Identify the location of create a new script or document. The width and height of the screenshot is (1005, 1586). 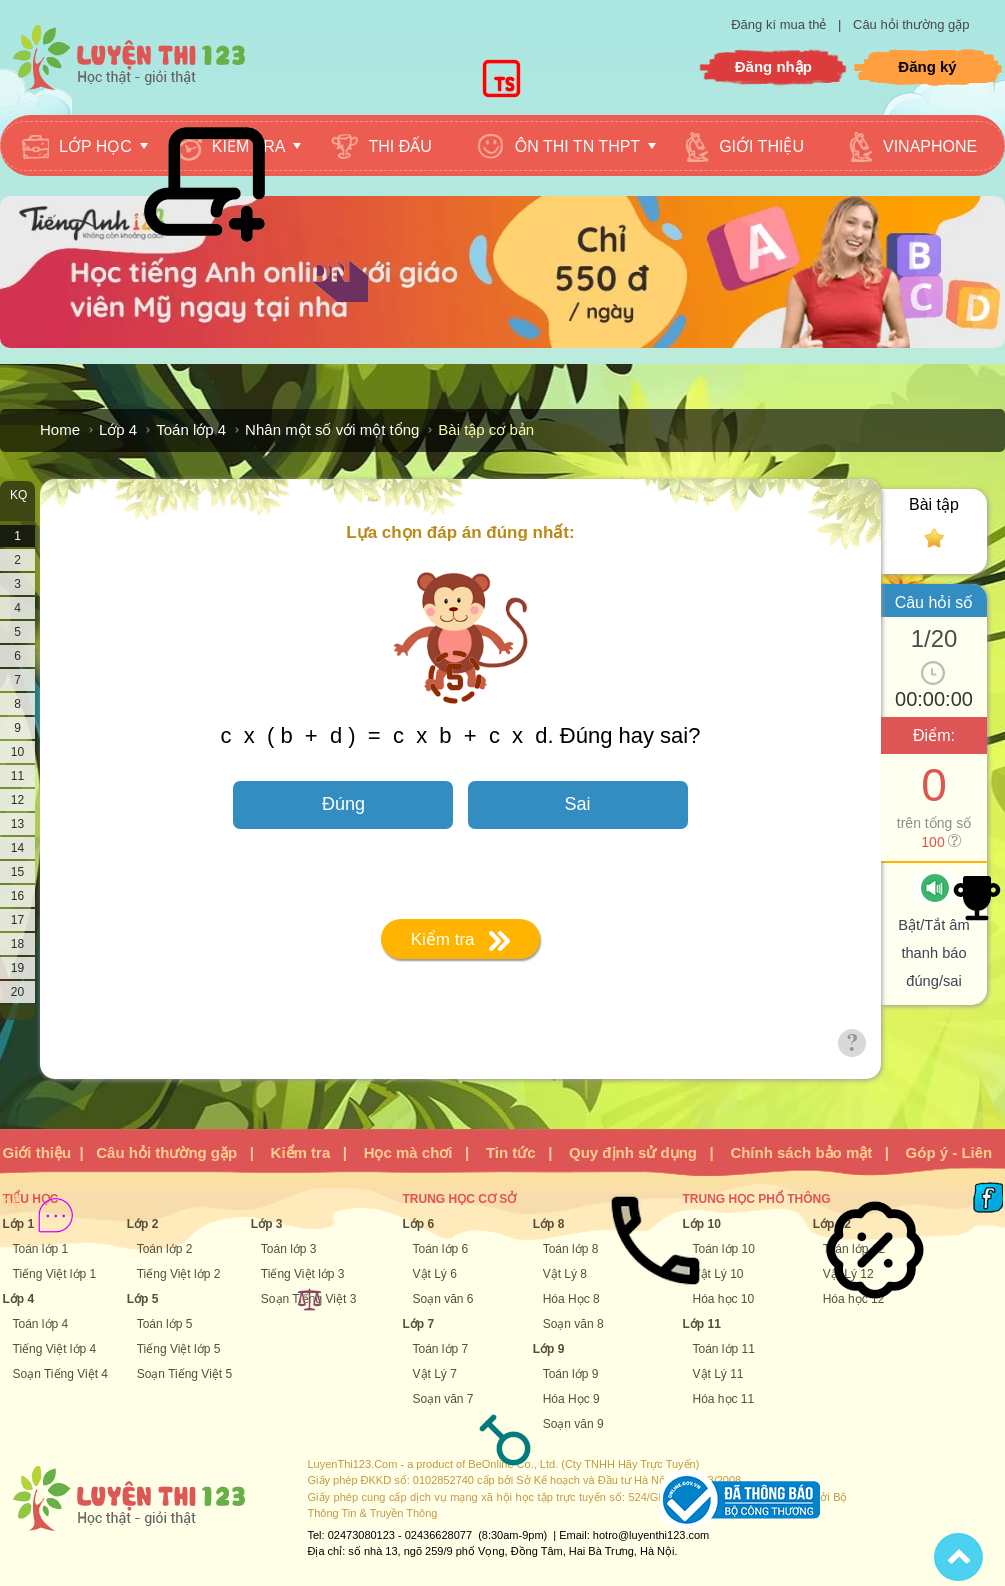
(204, 181).